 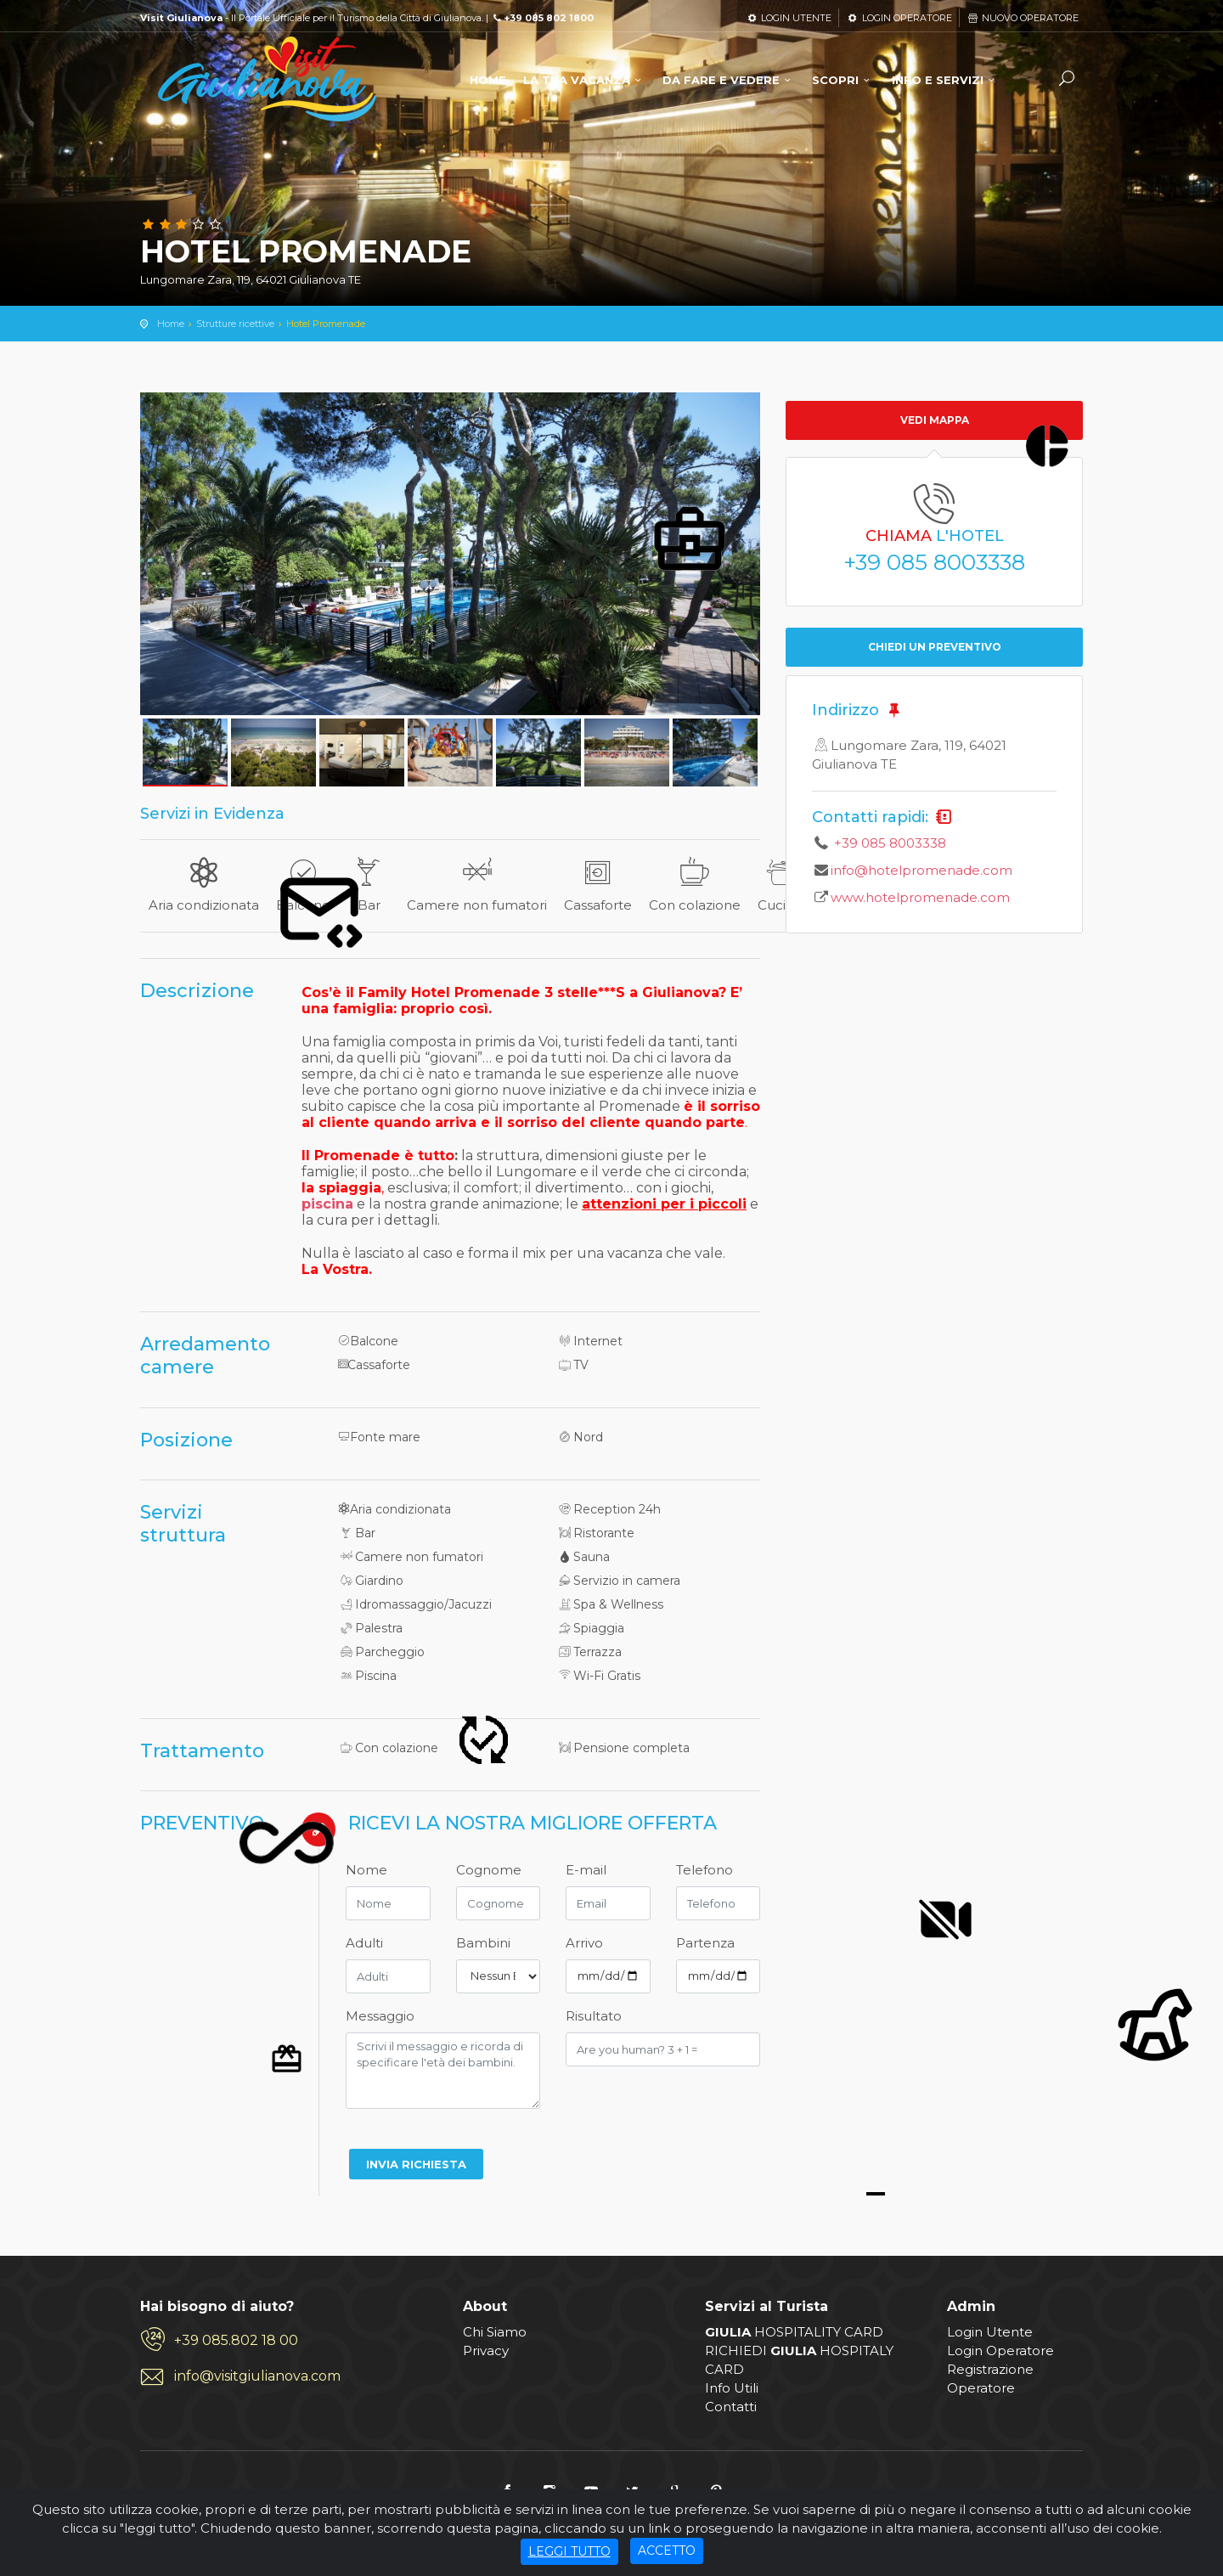 What do you see at coordinates (690, 538) in the screenshot?
I see `access work or business-related features` at bounding box center [690, 538].